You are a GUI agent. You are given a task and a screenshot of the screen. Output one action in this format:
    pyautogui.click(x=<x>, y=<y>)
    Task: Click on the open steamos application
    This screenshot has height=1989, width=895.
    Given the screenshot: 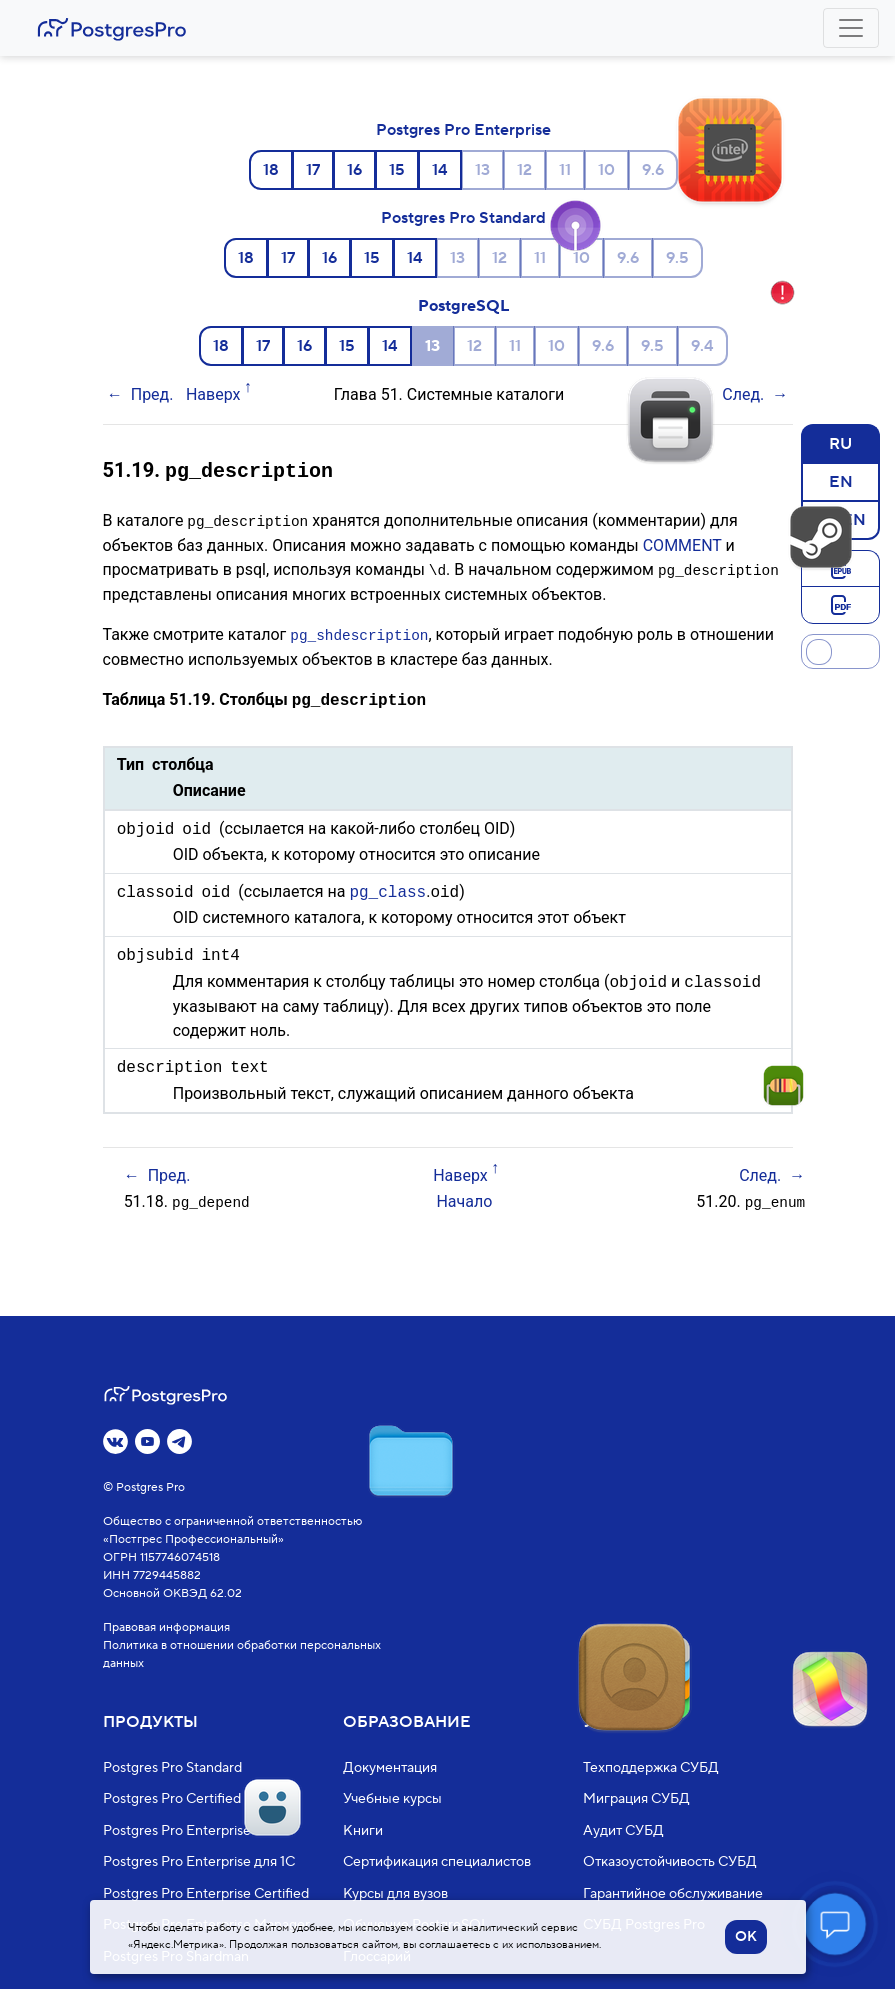 What is the action you would take?
    pyautogui.click(x=821, y=537)
    